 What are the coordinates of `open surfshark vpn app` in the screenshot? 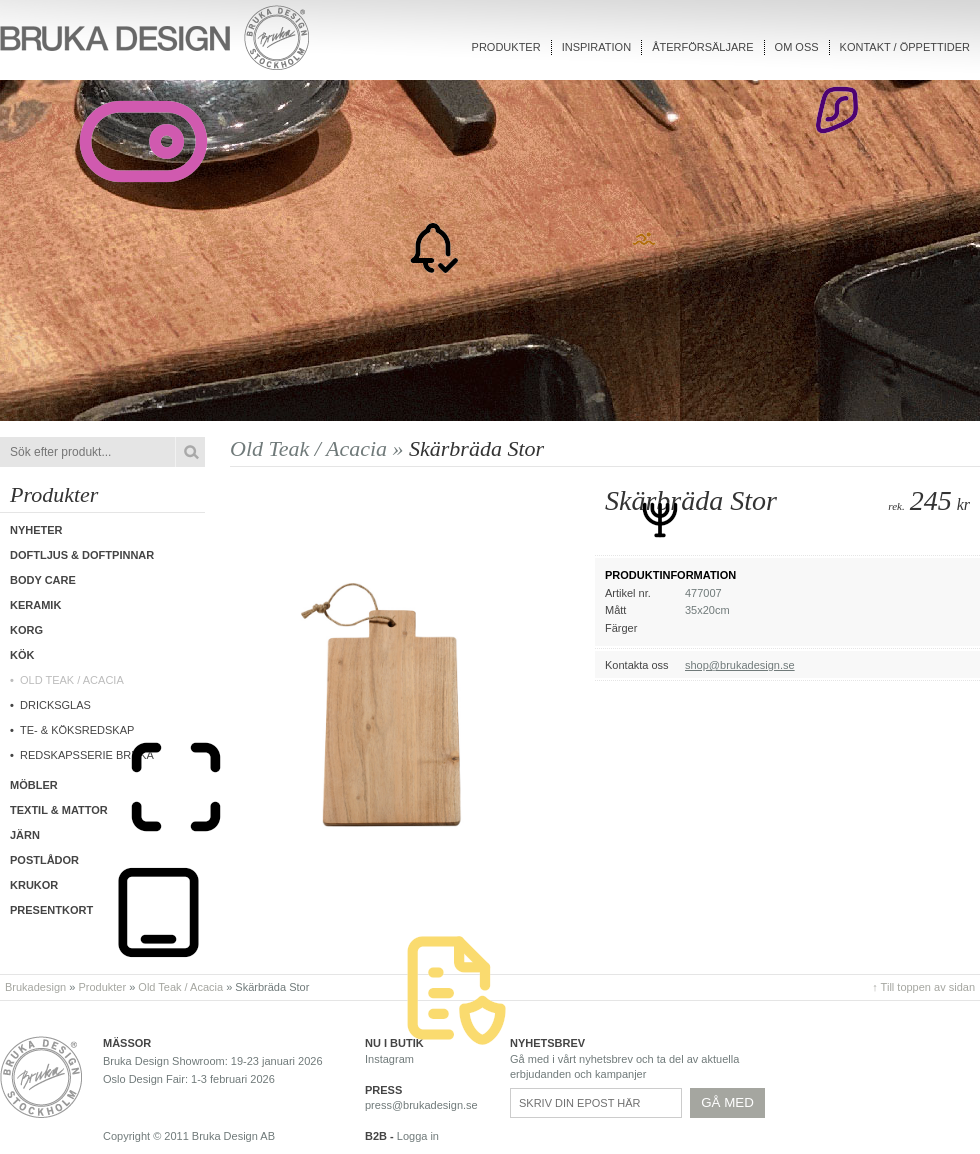 It's located at (837, 110).